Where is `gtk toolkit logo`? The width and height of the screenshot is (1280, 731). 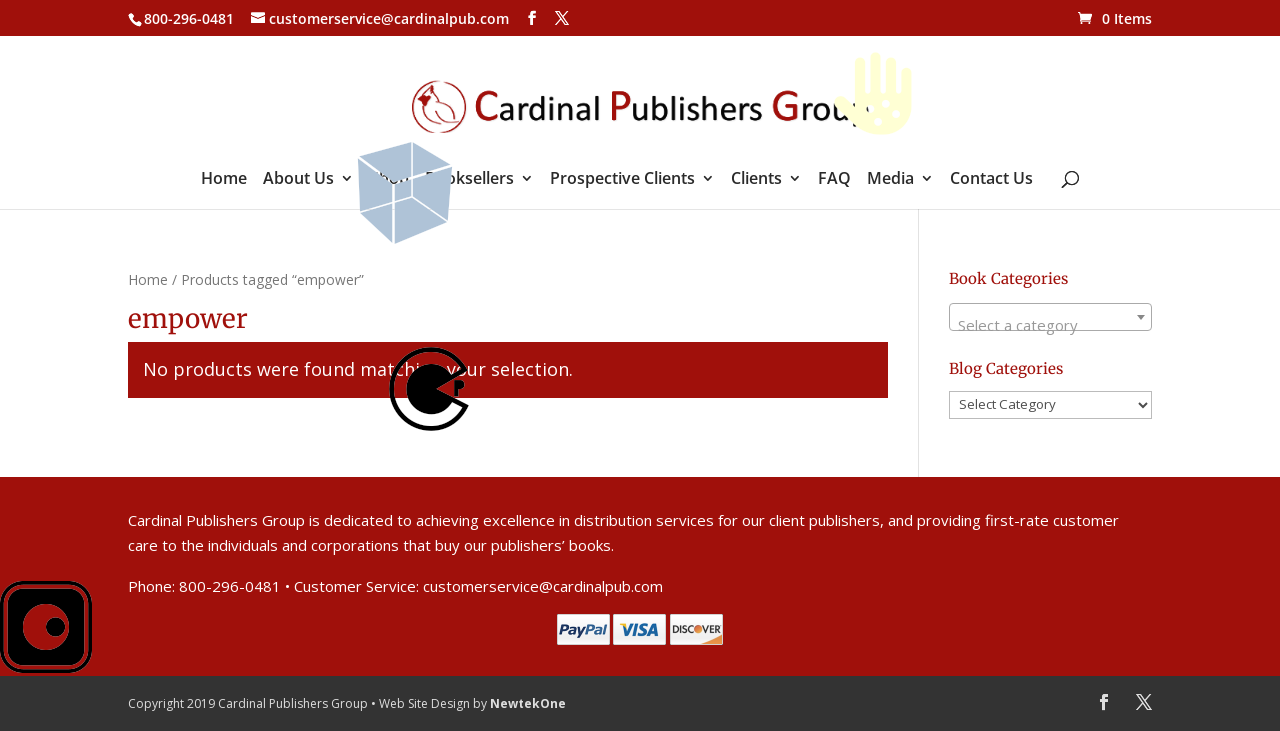
gtk toolkit logo is located at coordinates (405, 193).